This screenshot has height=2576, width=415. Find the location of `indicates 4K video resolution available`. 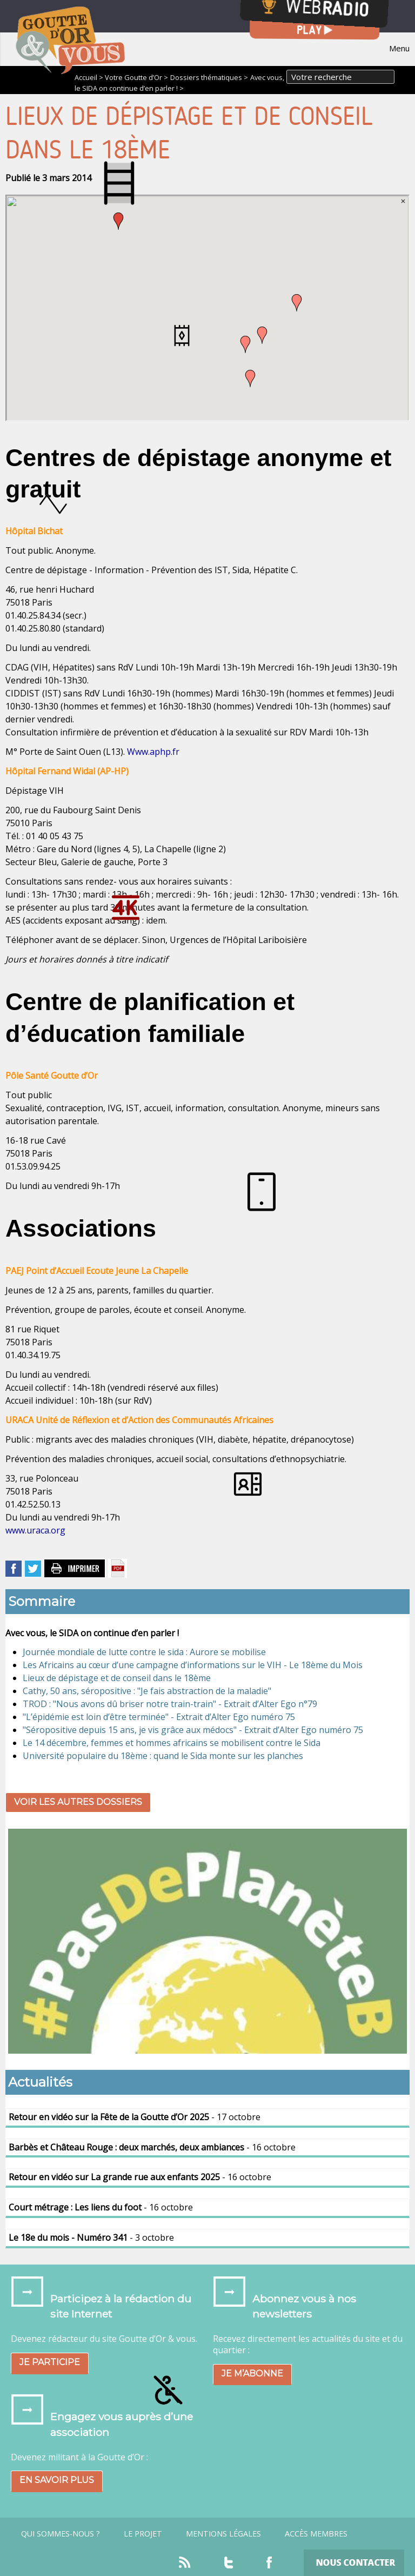

indicates 4K video resolution available is located at coordinates (125, 907).